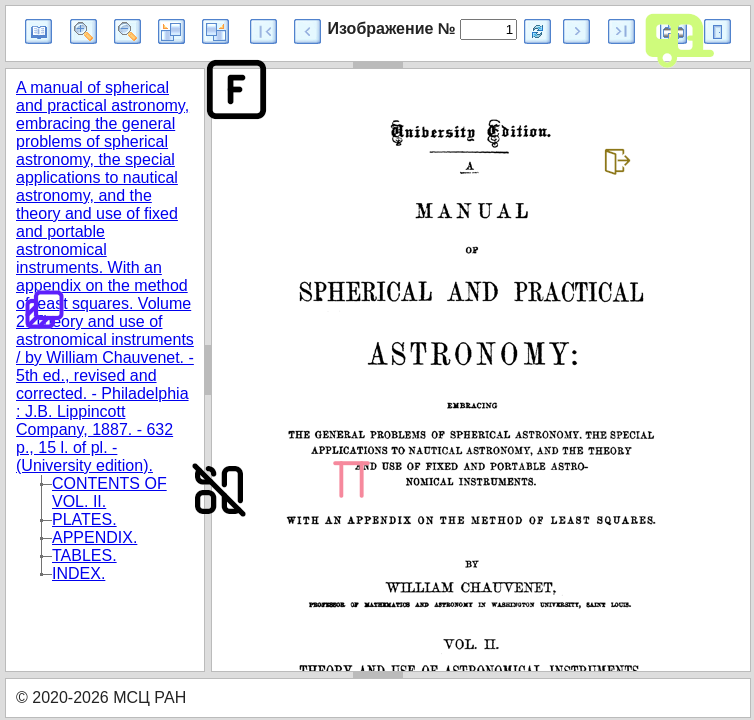 This screenshot has width=754, height=720. Describe the element at coordinates (616, 160) in the screenshot. I see `sign out of your account` at that location.